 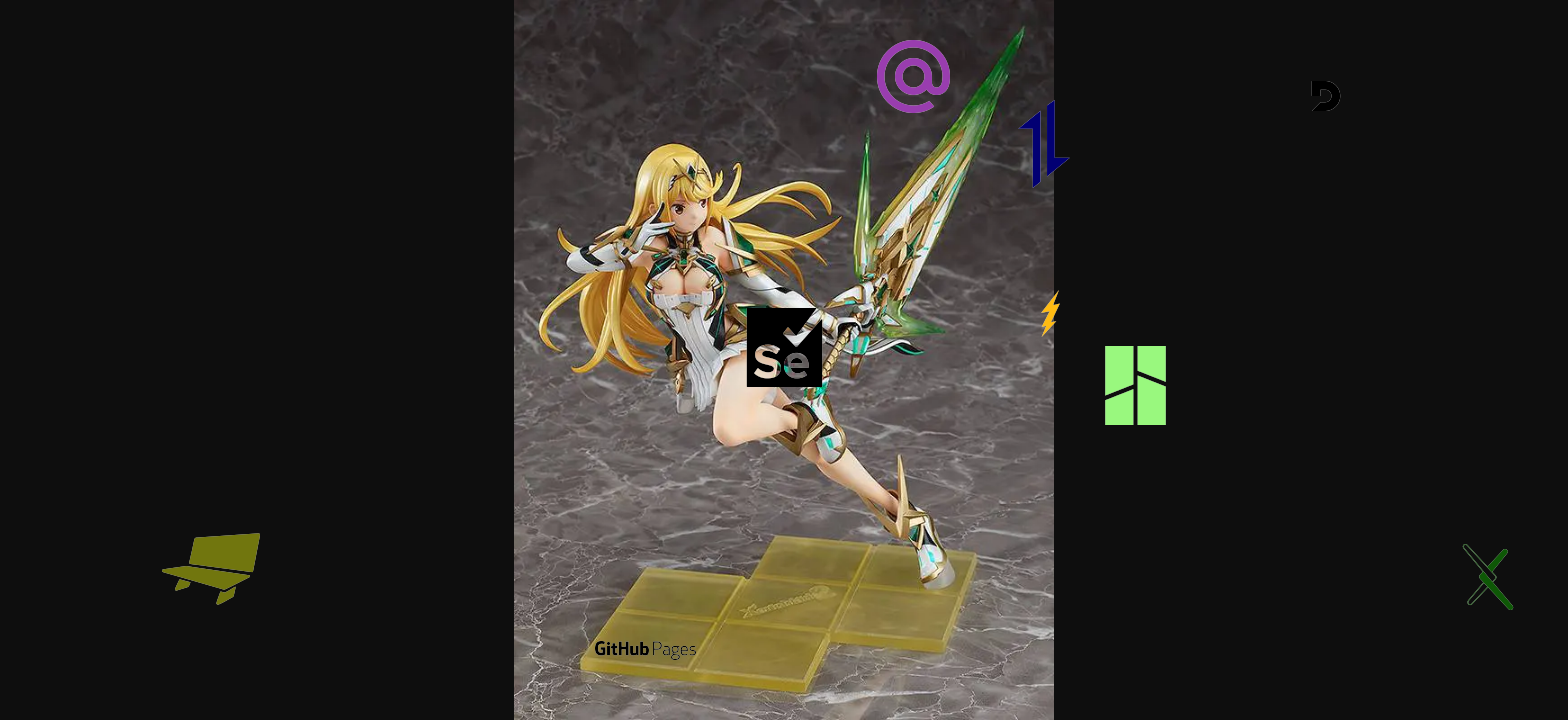 What do you see at coordinates (784, 347) in the screenshot?
I see `selenium browser automation framework logo` at bounding box center [784, 347].